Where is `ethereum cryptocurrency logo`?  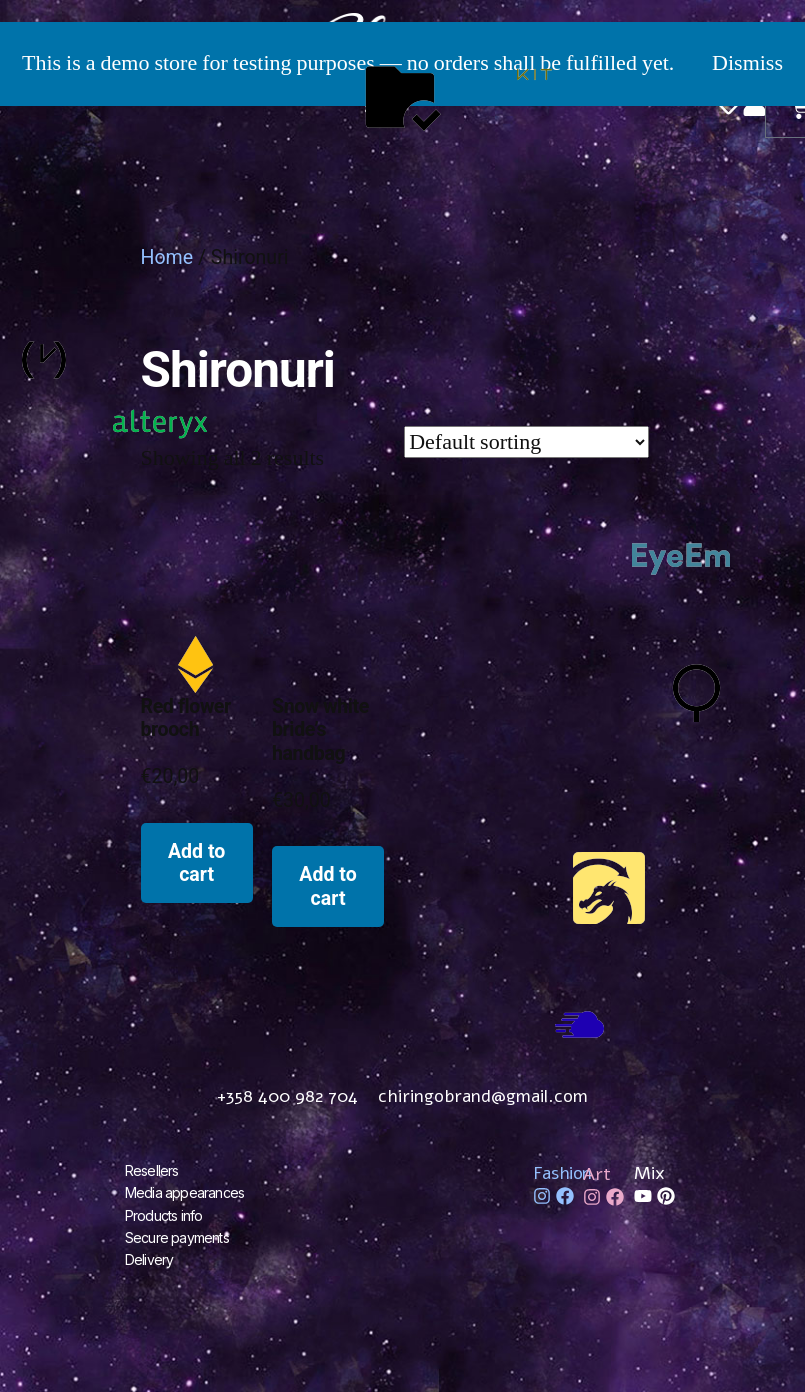
ethereum cryptocurrency logo is located at coordinates (195, 664).